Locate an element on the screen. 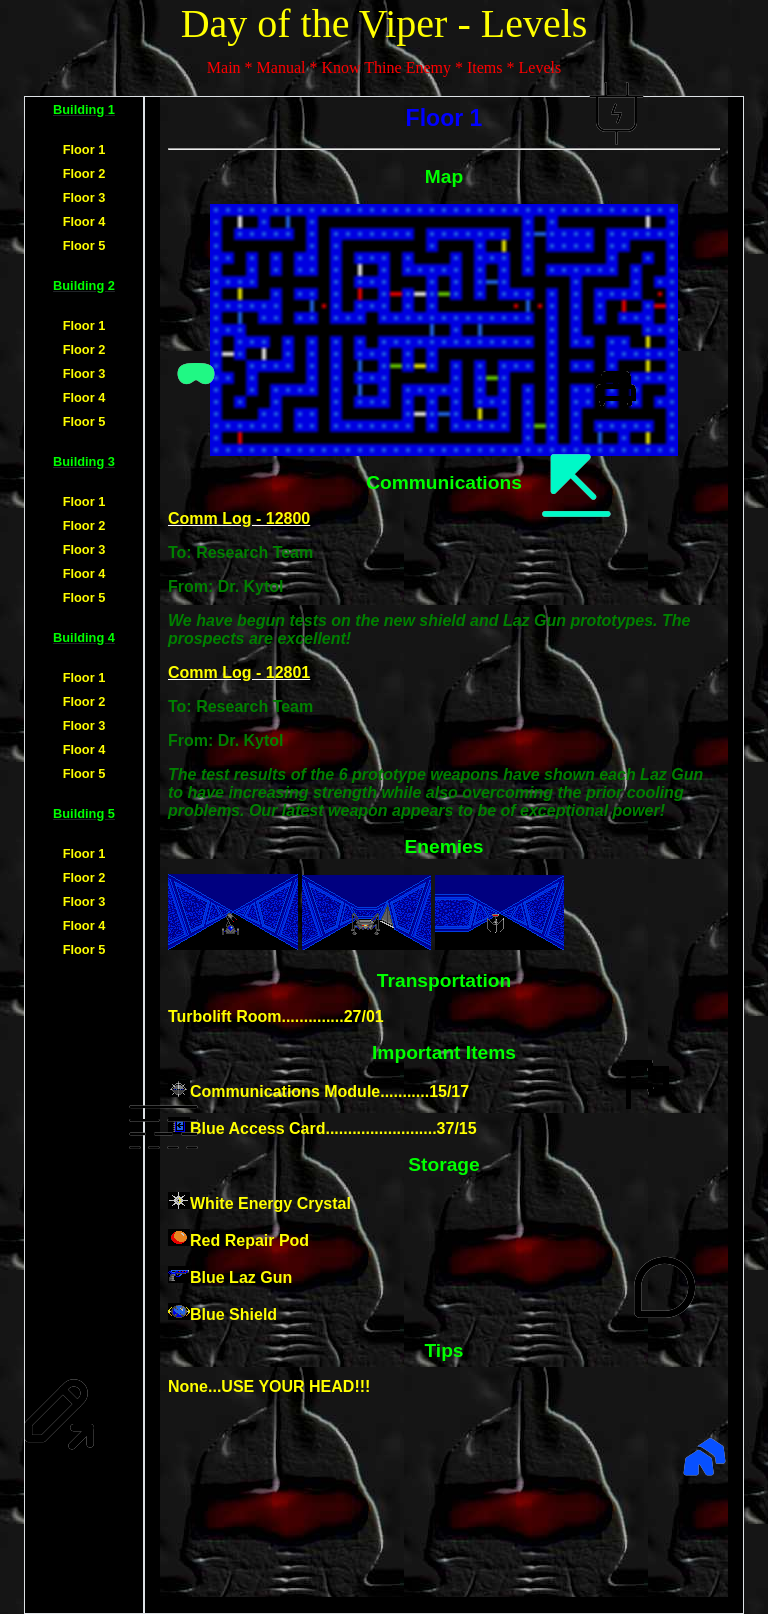 The height and width of the screenshot is (1614, 768). navigate to the top-left or beginning of content is located at coordinates (573, 485).